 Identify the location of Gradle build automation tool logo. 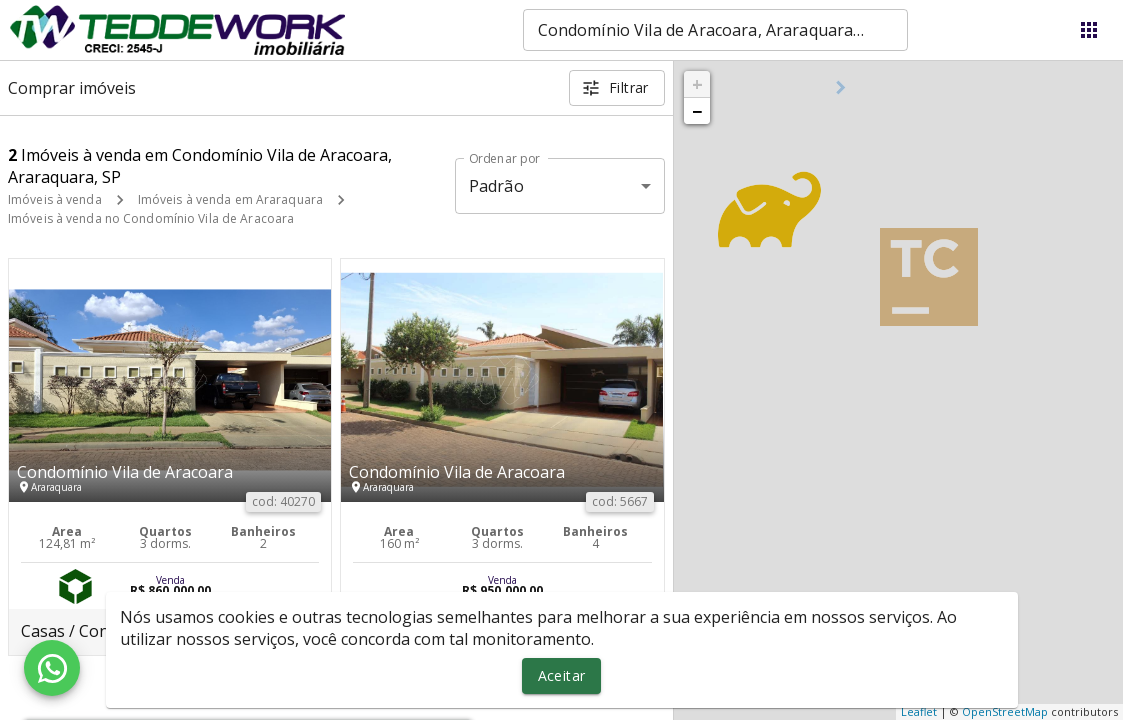
(769, 209).